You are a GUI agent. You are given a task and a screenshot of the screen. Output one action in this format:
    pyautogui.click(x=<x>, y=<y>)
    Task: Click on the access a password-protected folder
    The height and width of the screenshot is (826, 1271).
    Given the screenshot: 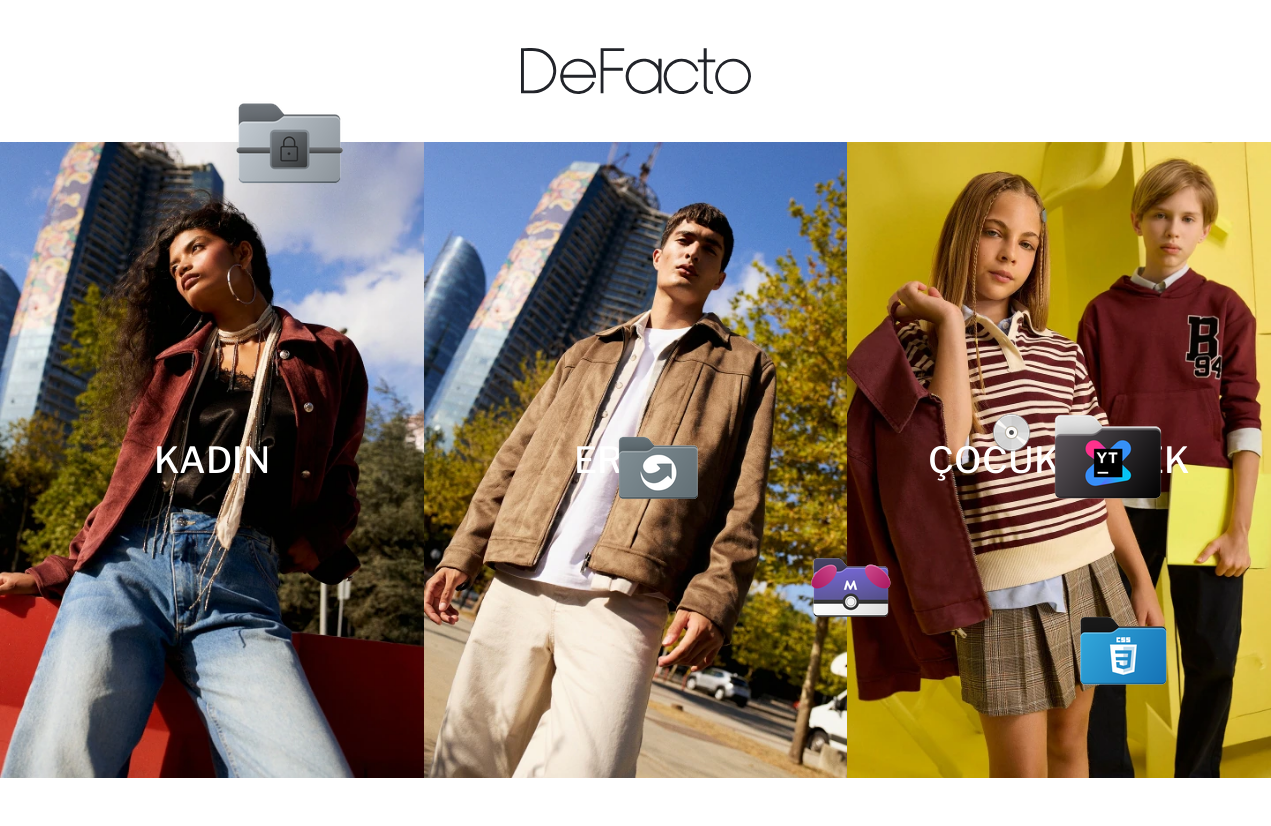 What is the action you would take?
    pyautogui.click(x=289, y=146)
    